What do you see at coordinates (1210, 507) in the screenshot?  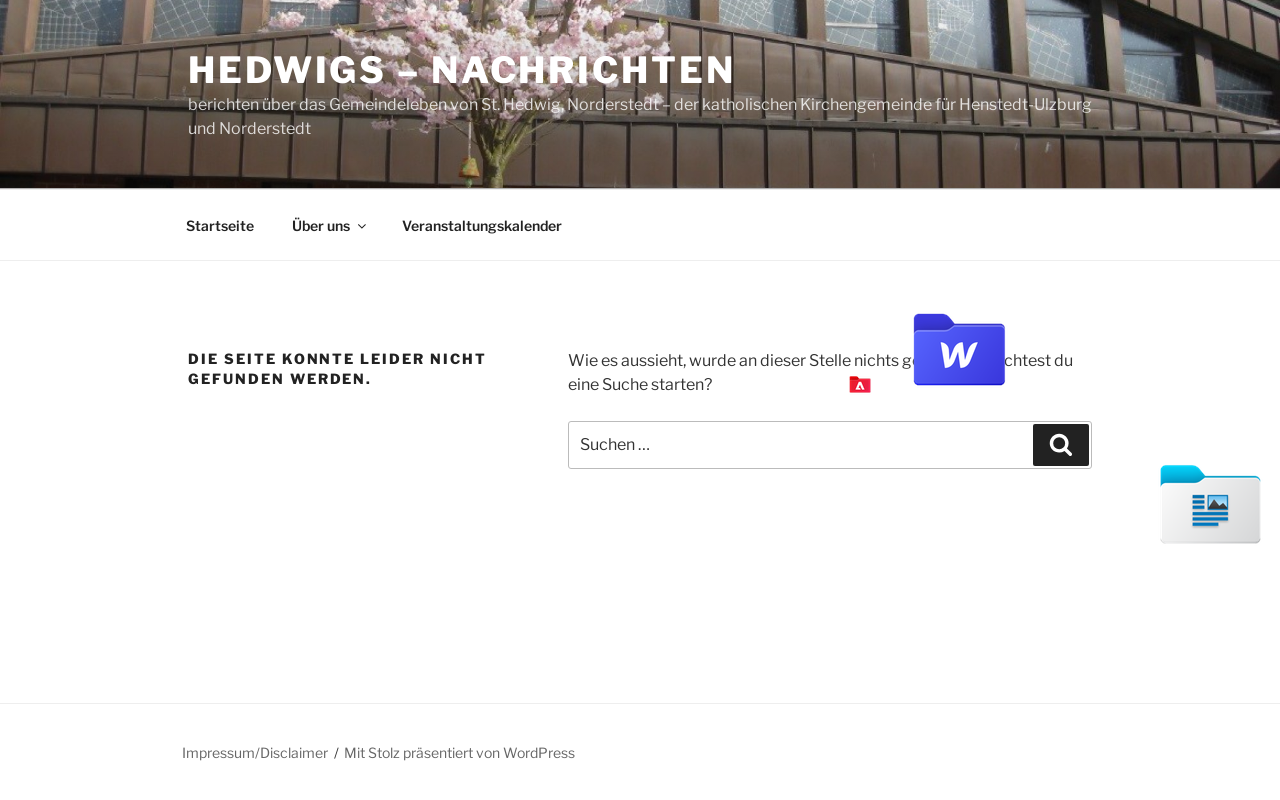 I see `open folder containing LibreOffice Writer documents` at bounding box center [1210, 507].